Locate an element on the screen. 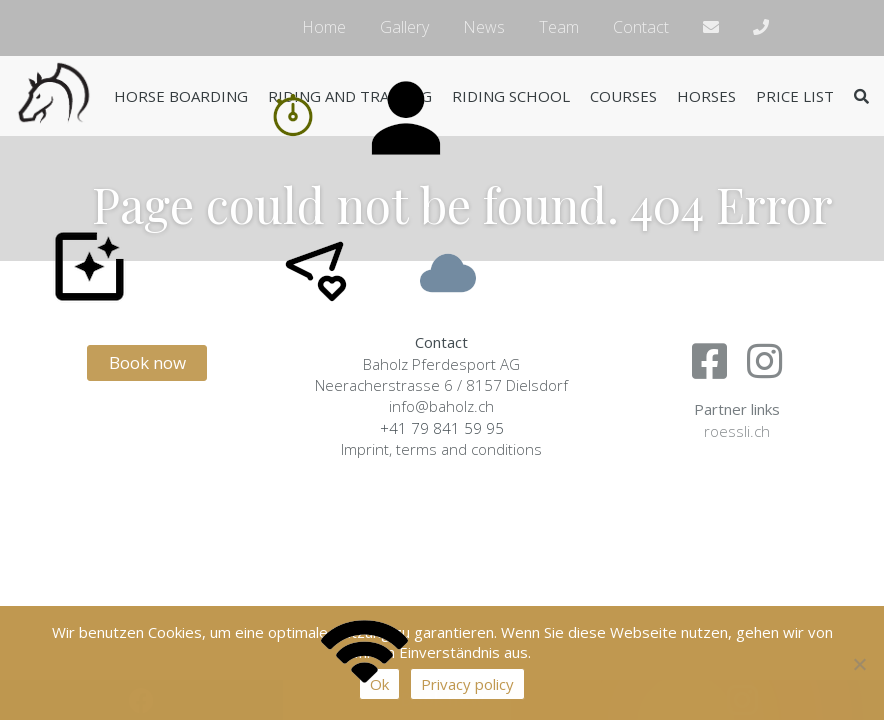  save location to favorites is located at coordinates (315, 270).